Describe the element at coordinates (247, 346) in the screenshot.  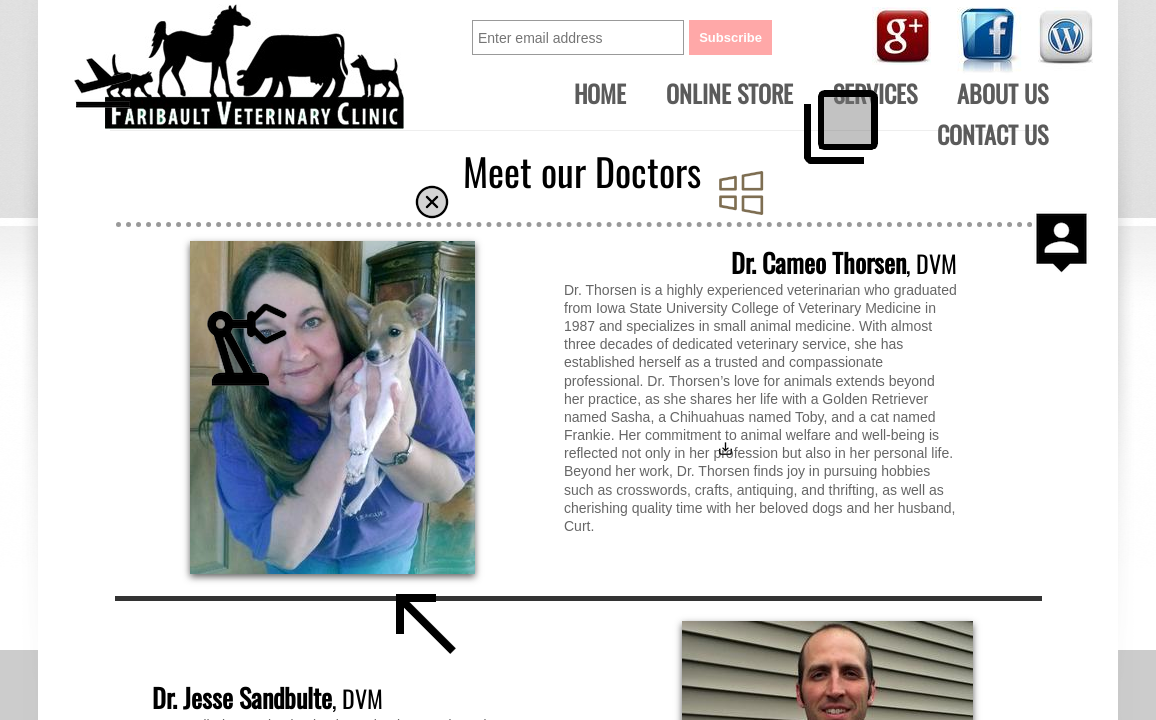
I see `access manufacturing or industrial settings` at that location.